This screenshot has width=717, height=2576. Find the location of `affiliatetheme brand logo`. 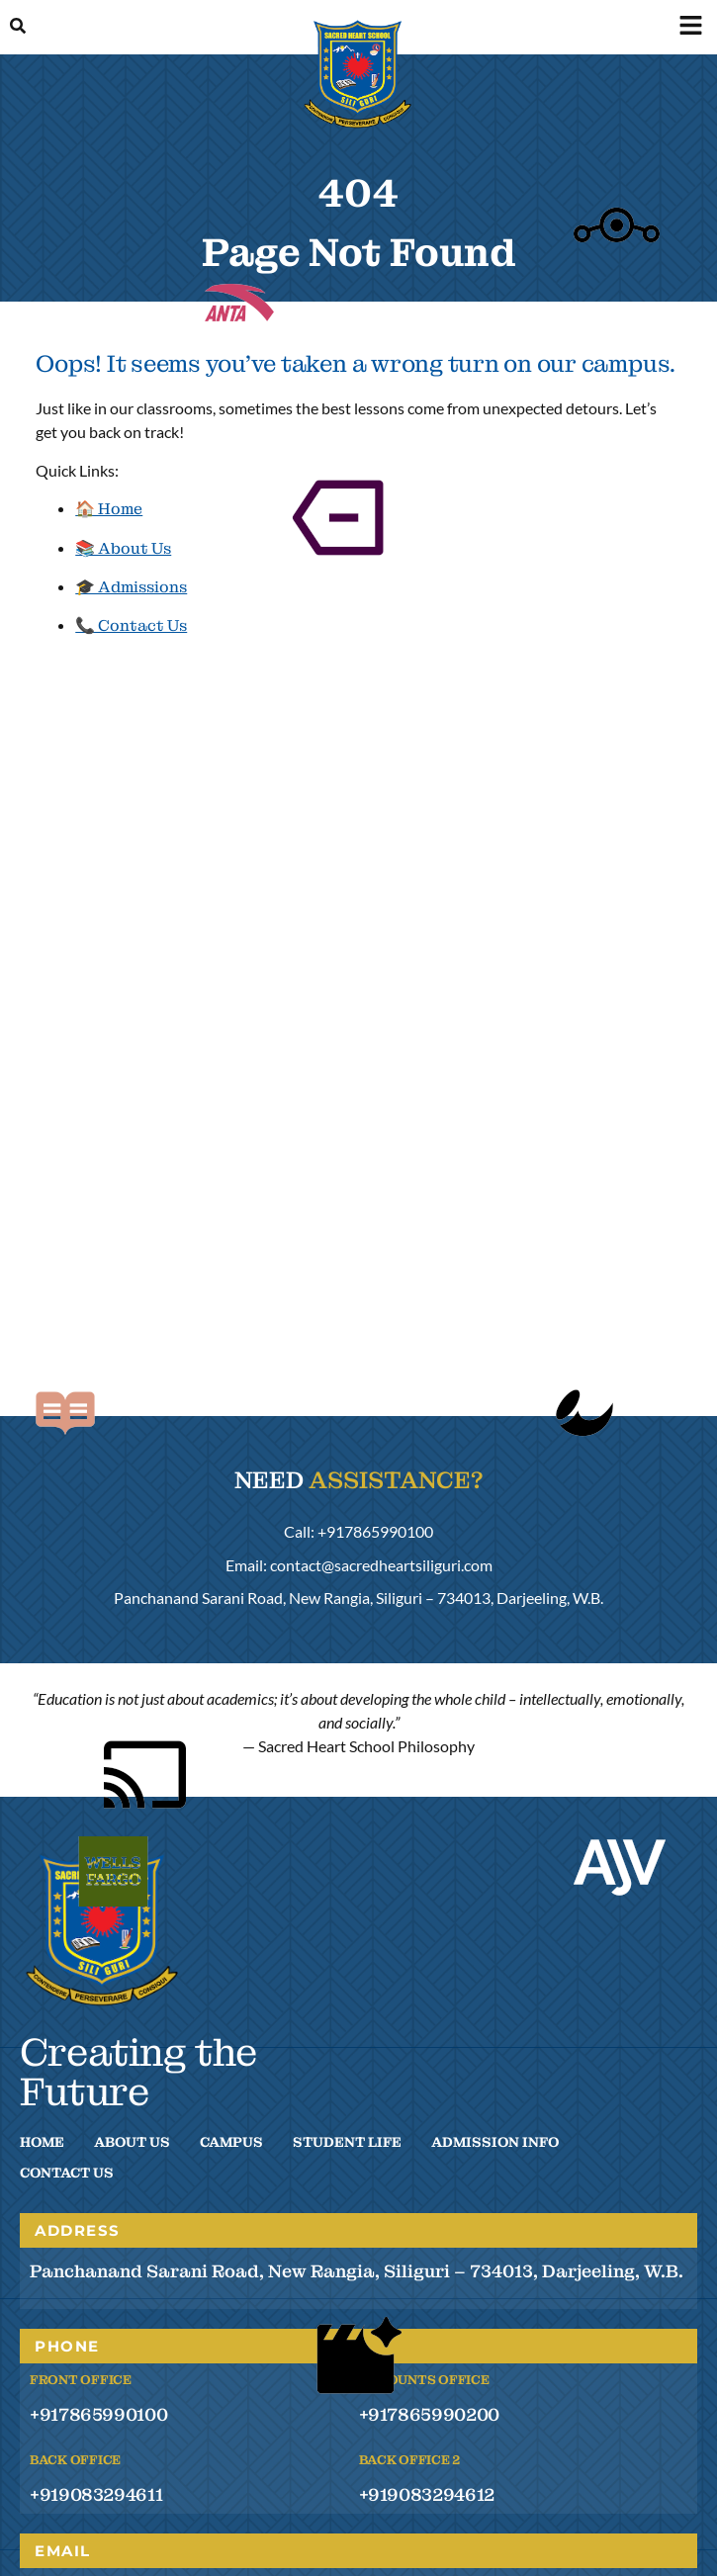

affiliatetheme brand logo is located at coordinates (584, 1411).